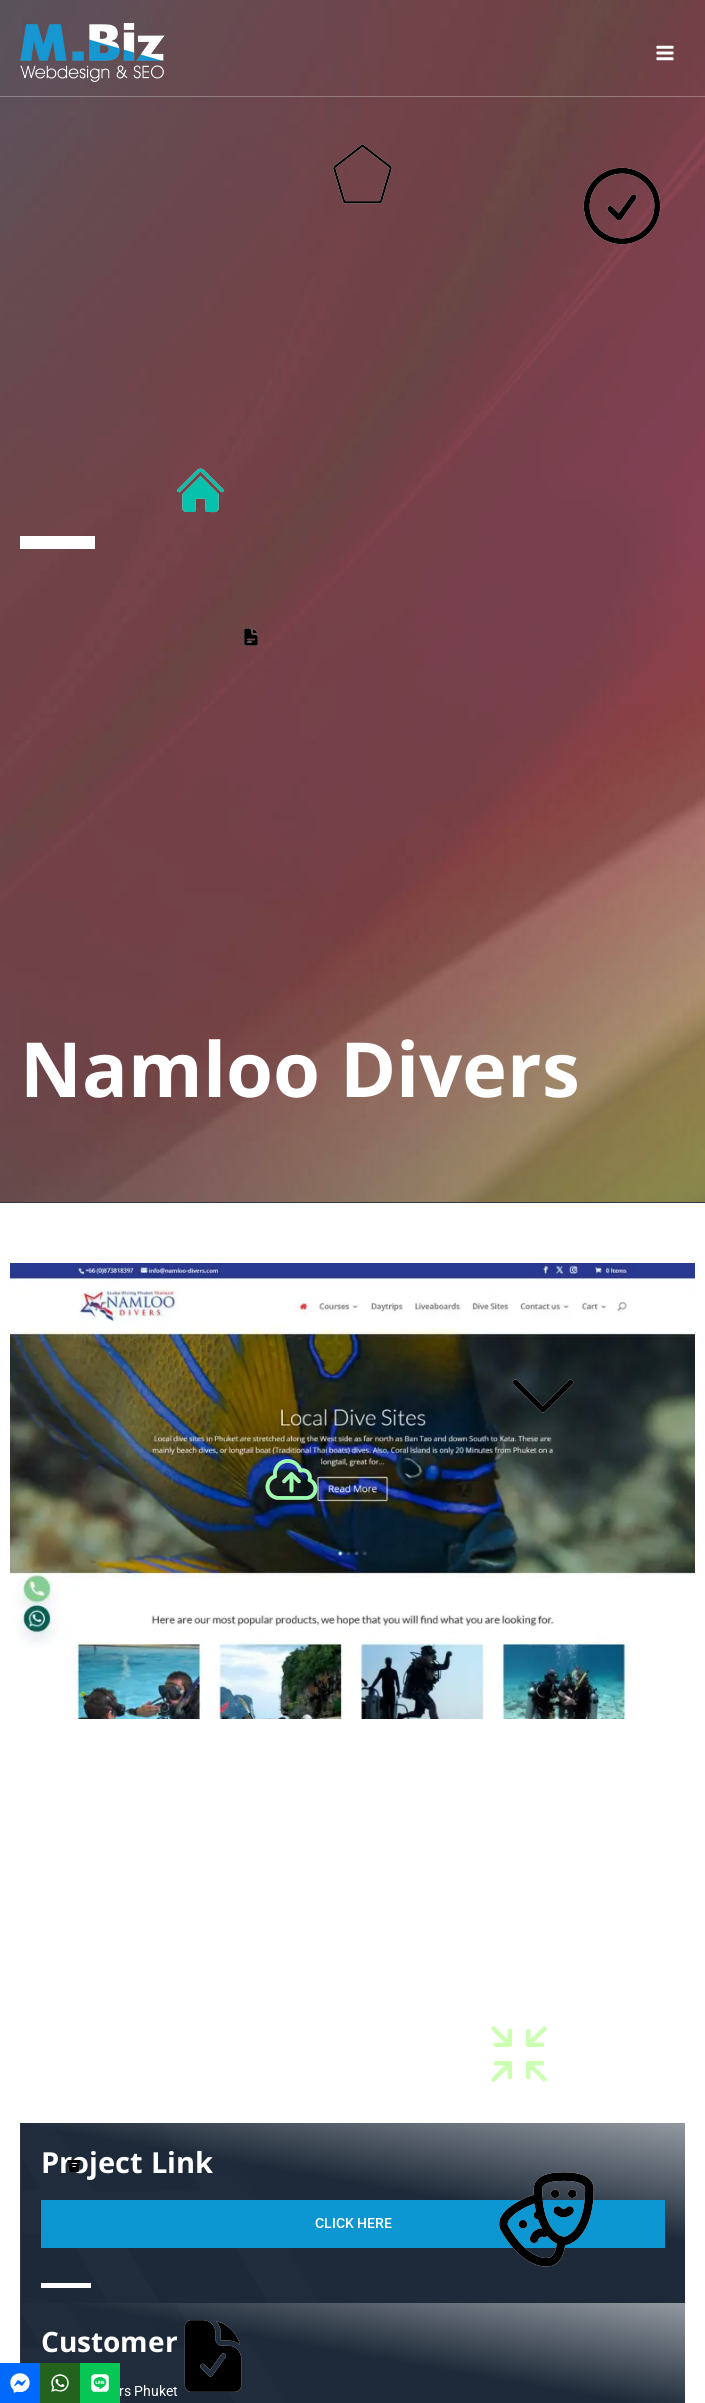 Image resolution: width=705 pixels, height=2403 pixels. I want to click on exit fullscreen mode, so click(519, 2054).